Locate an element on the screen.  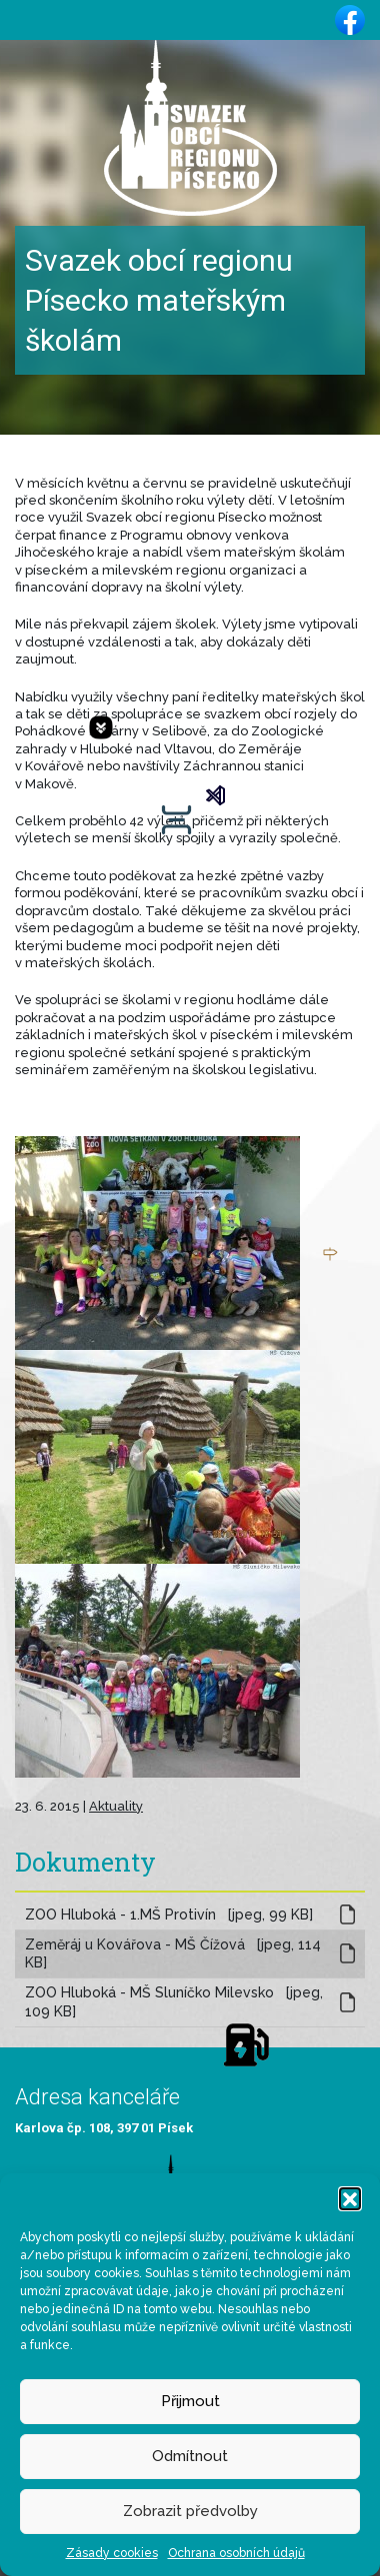
find nearby EV charging stations is located at coordinates (247, 2044).